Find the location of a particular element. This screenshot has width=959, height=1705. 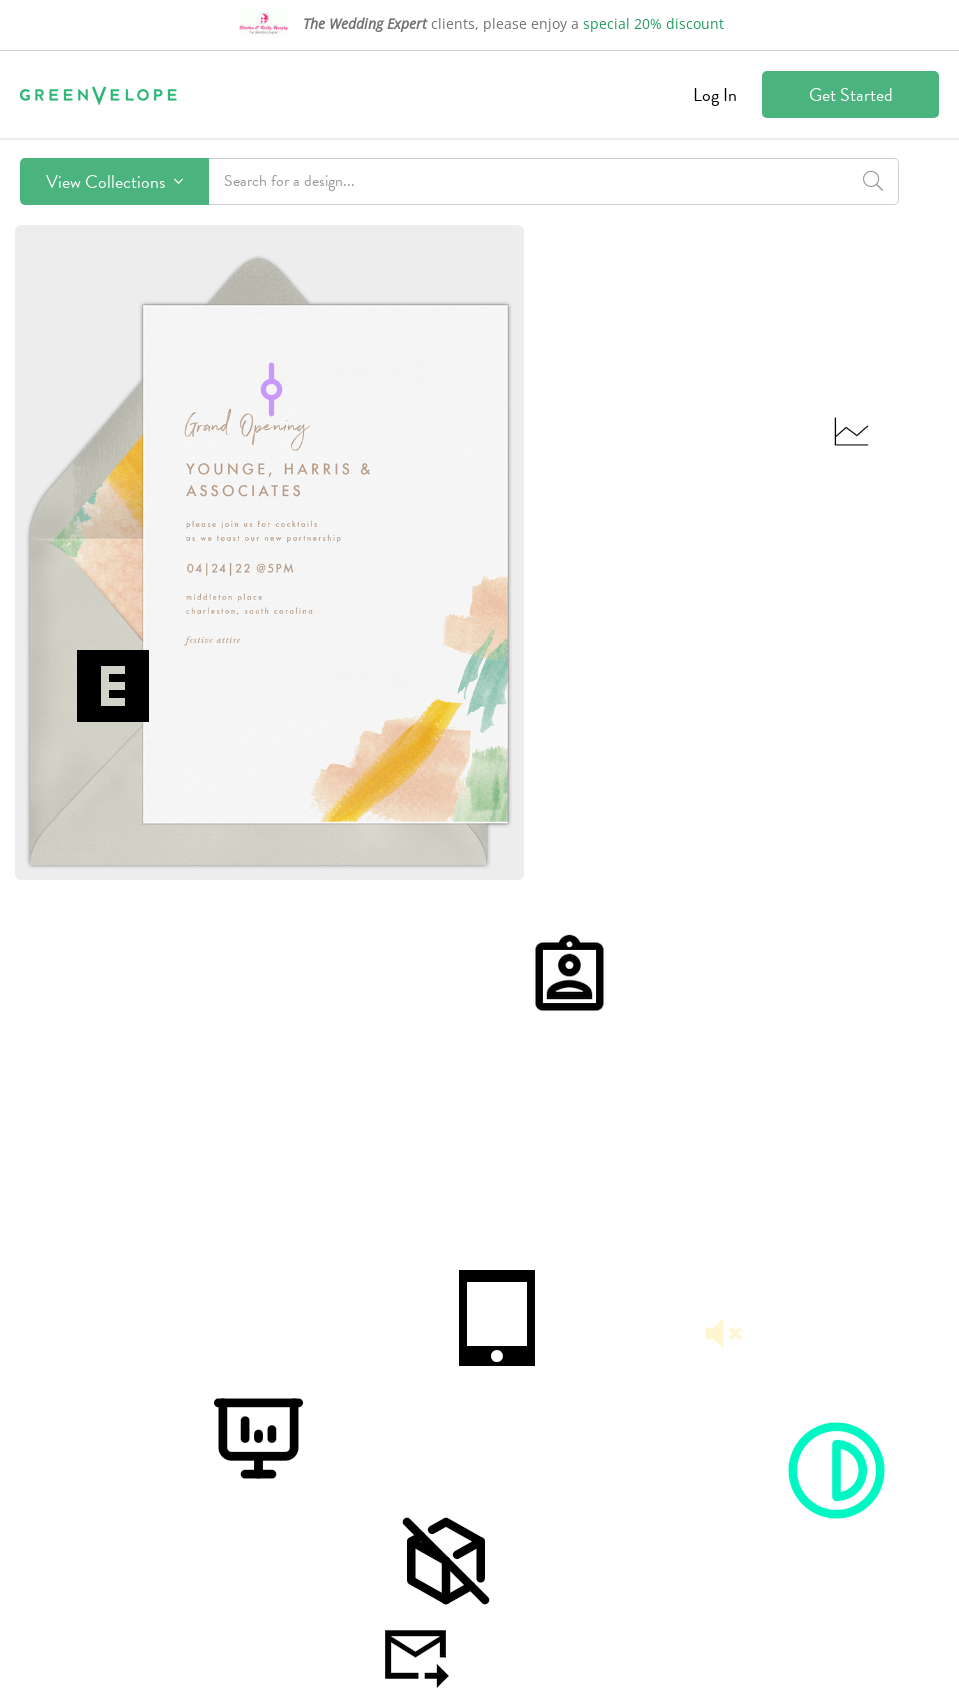

view assigned user profile is located at coordinates (569, 976).